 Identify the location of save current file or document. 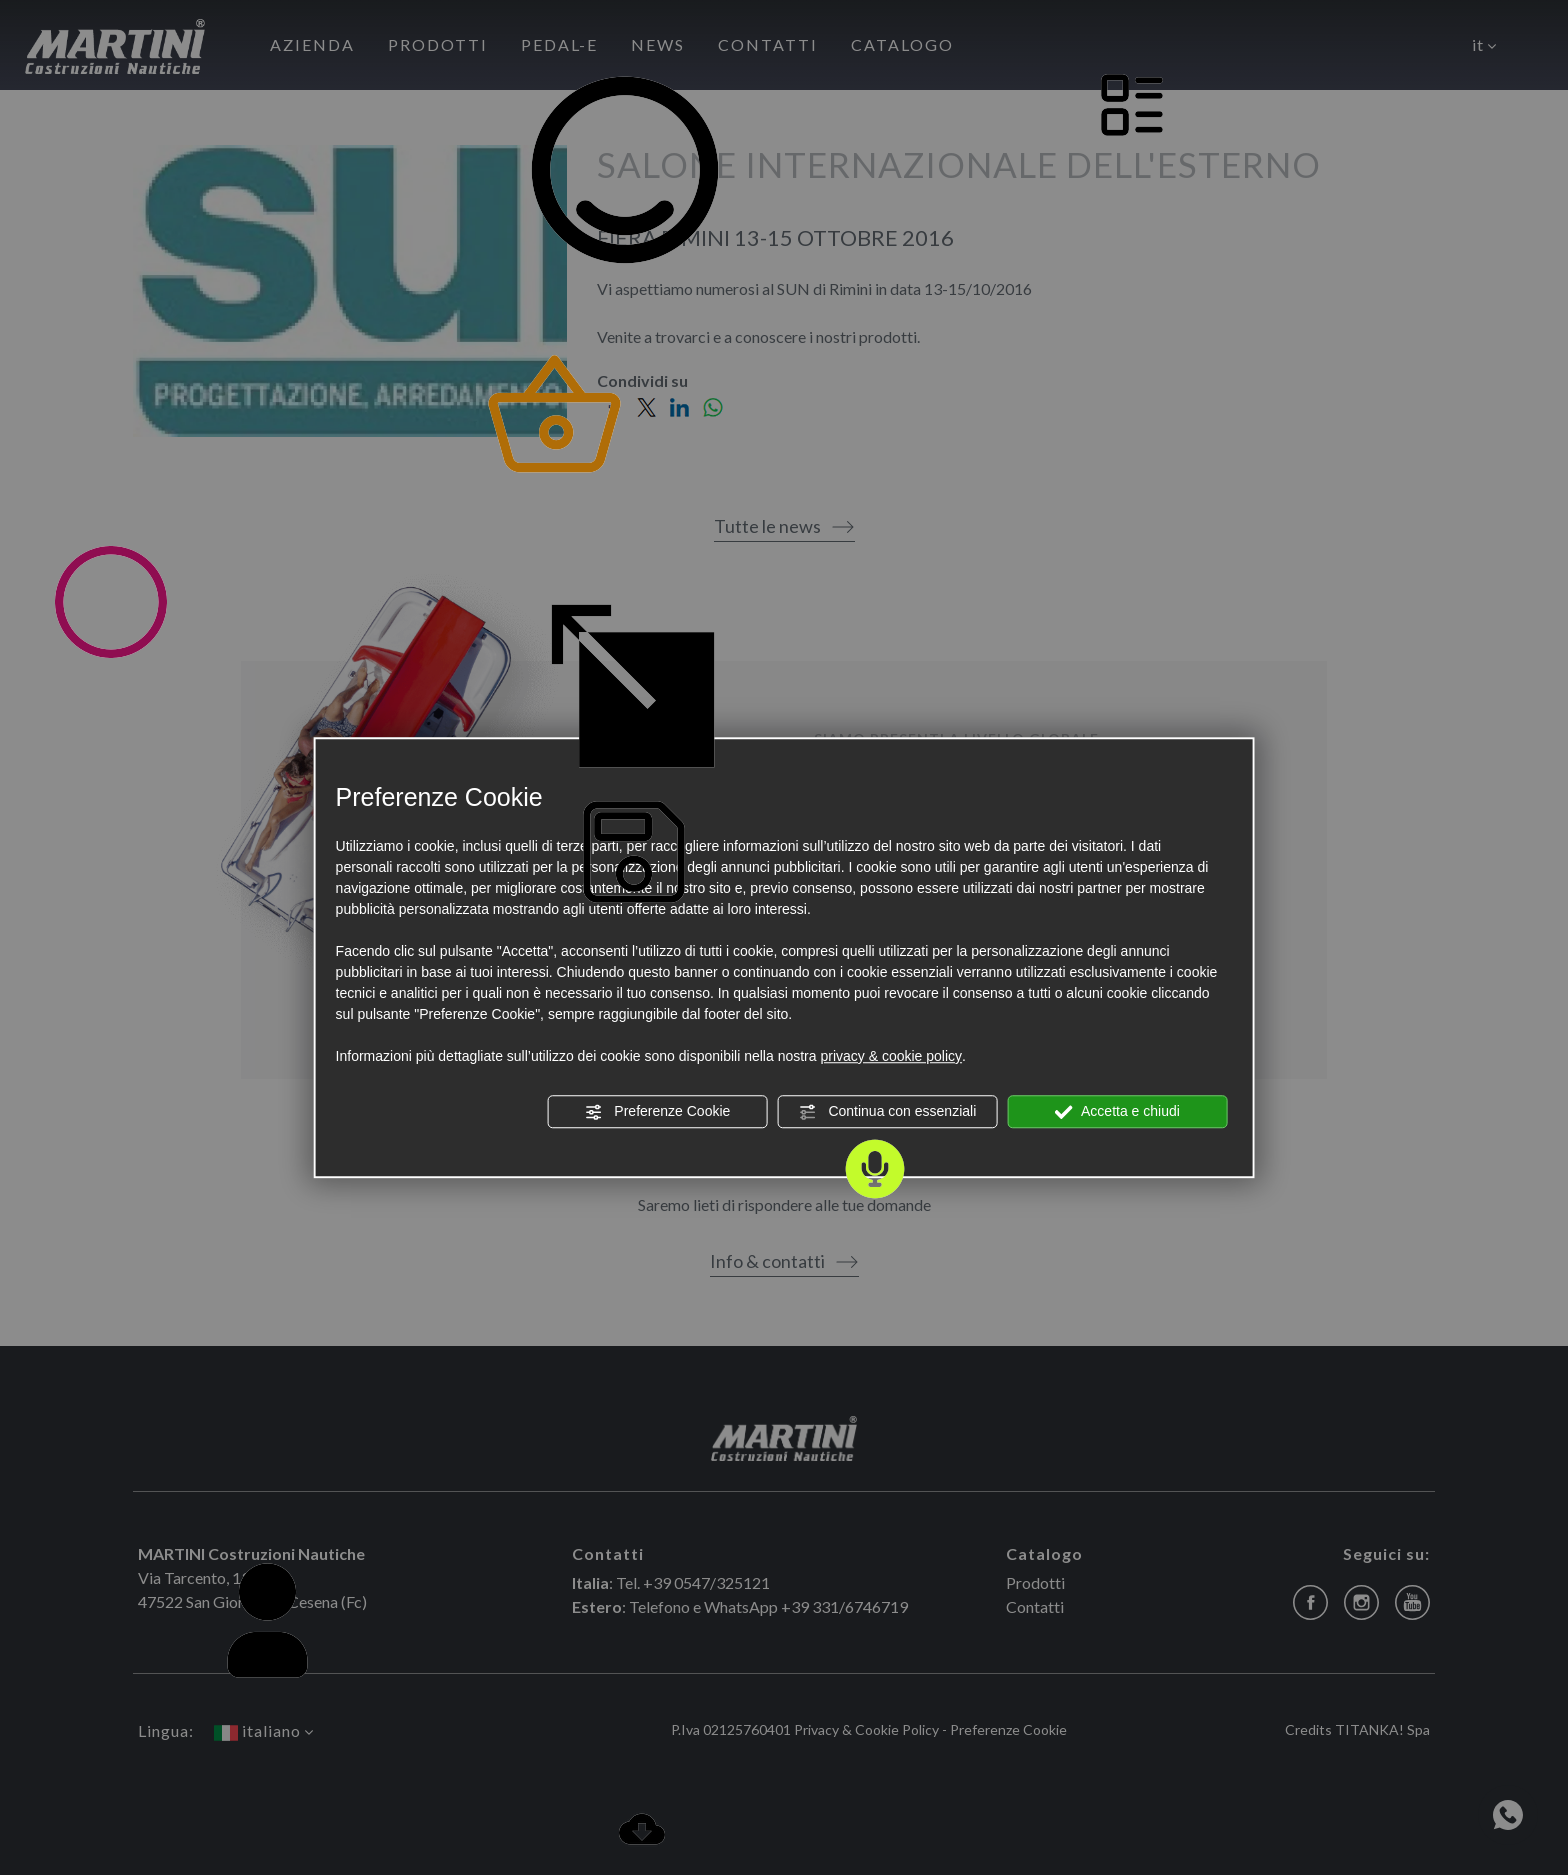
(634, 852).